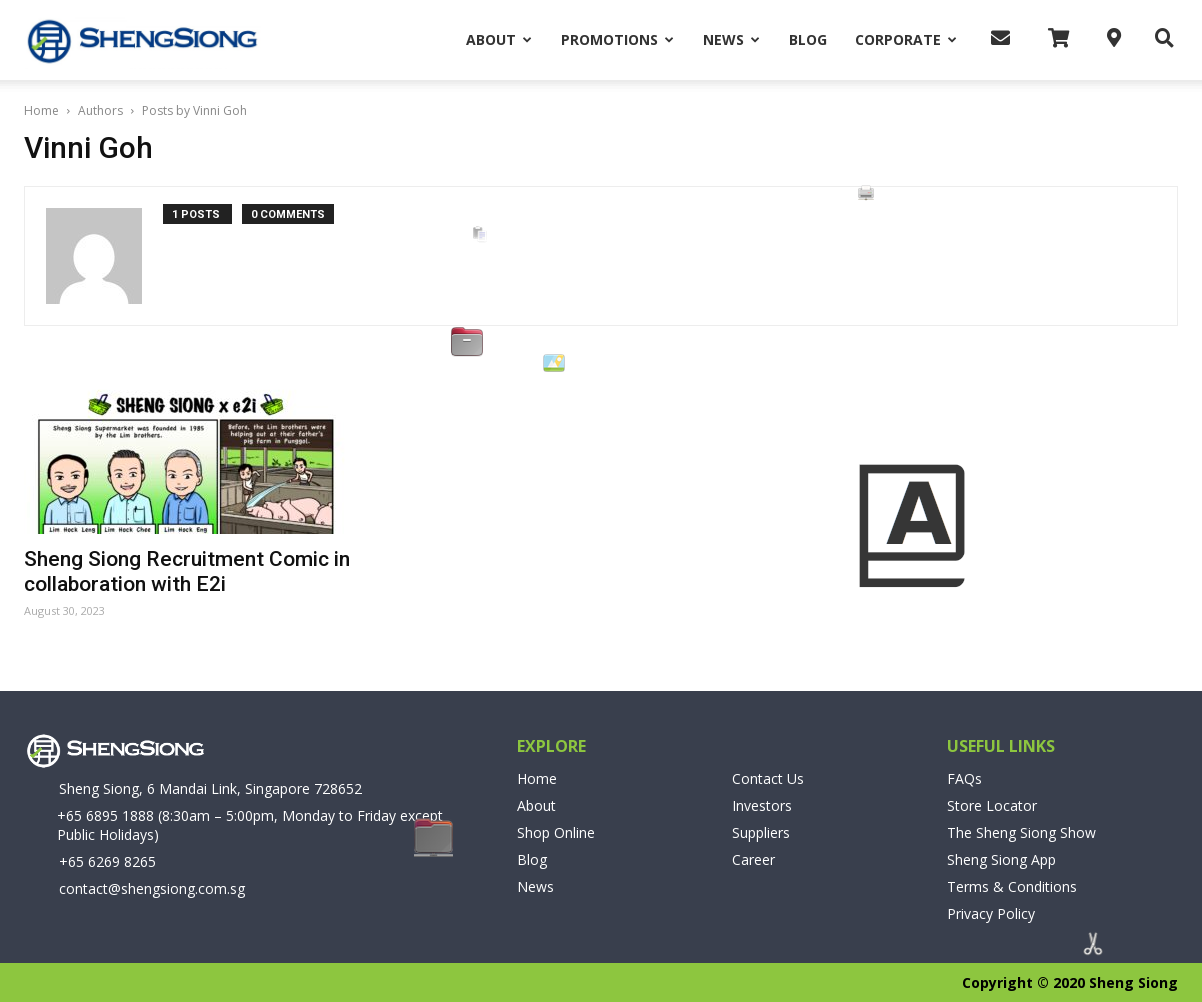  Describe the element at coordinates (480, 234) in the screenshot. I see `paste copied content from clipboard` at that location.